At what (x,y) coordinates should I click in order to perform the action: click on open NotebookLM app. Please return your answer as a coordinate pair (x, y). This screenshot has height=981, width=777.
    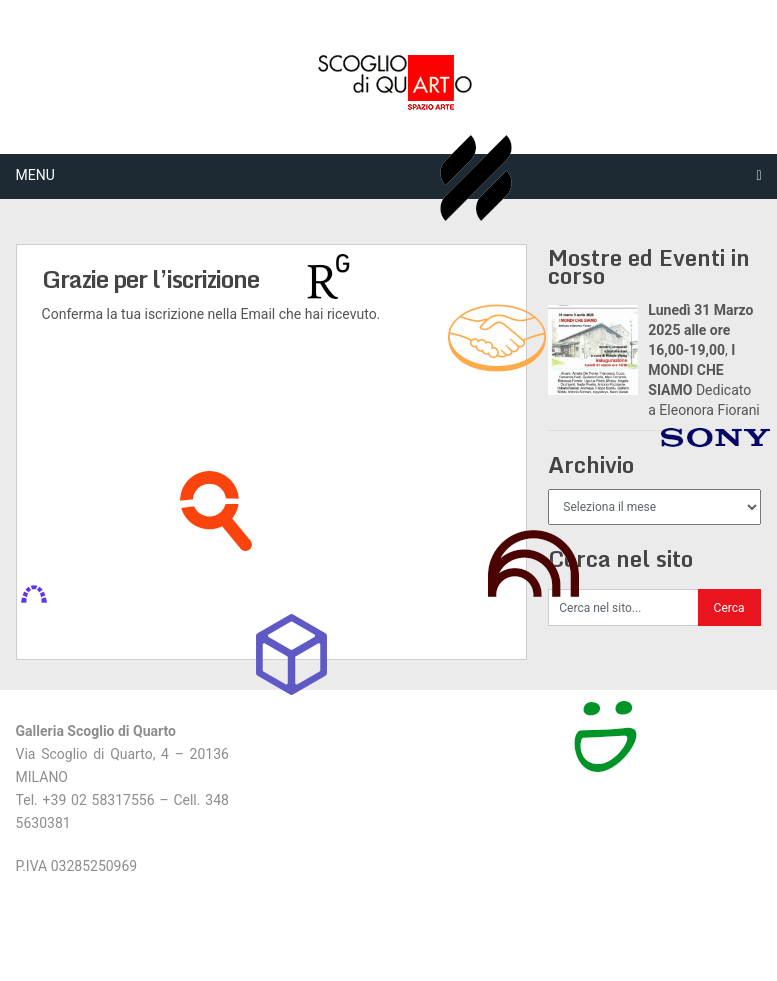
    Looking at the image, I should click on (533, 563).